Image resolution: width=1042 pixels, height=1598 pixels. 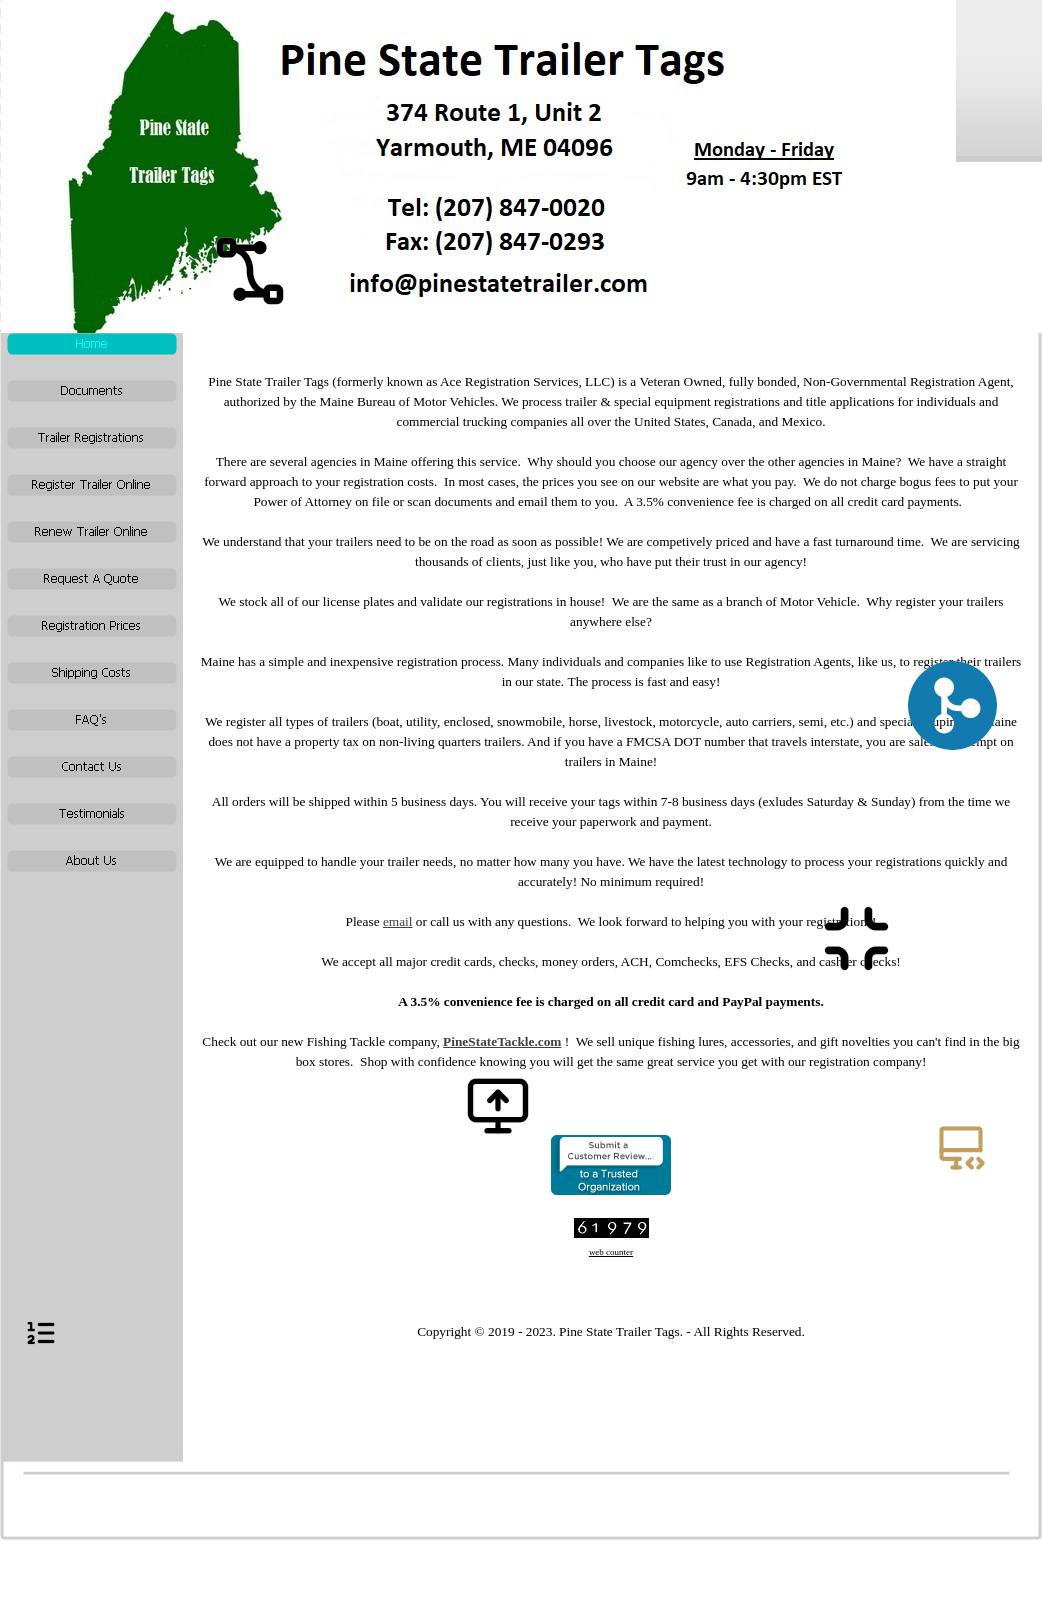 What do you see at coordinates (498, 1106) in the screenshot?
I see `upload file to display or screen` at bounding box center [498, 1106].